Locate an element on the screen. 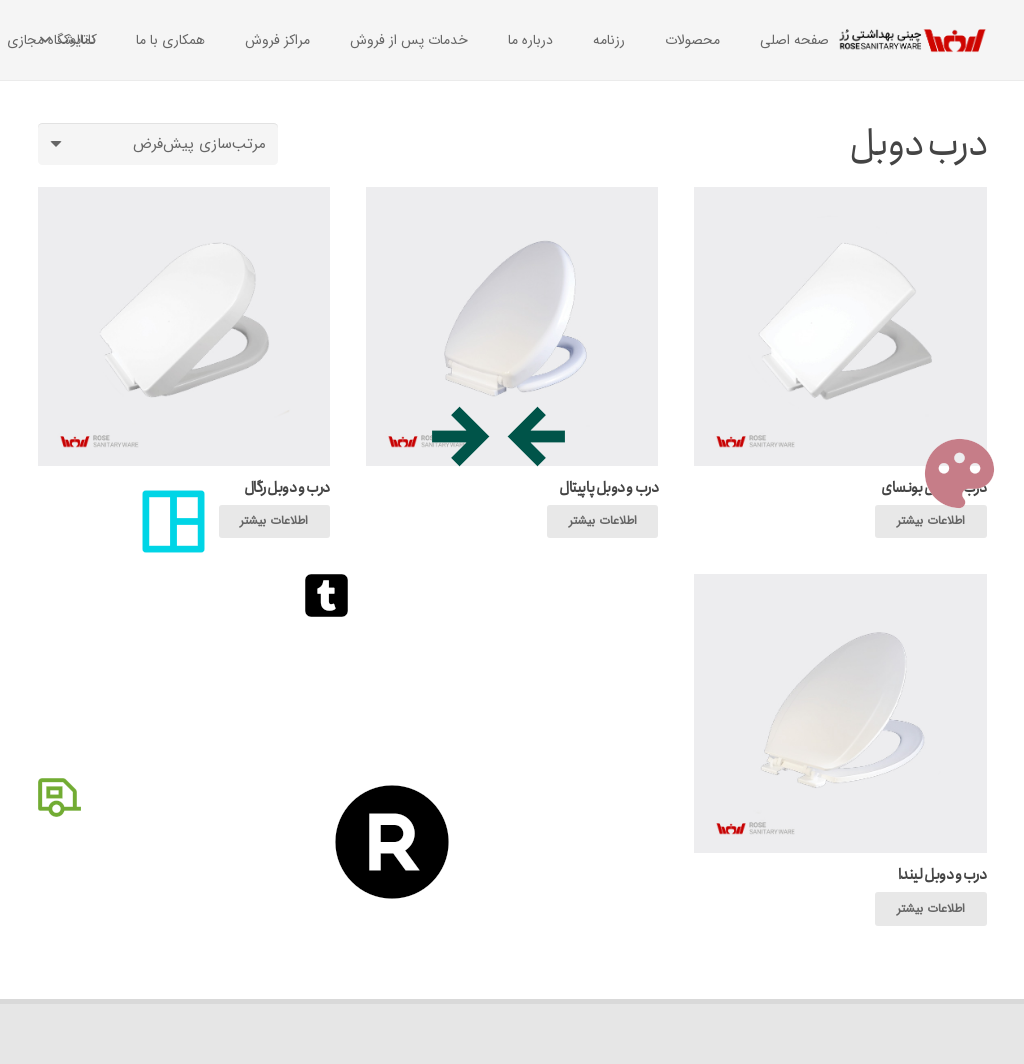 This screenshot has width=1024, height=1064. collapse panel horizontally is located at coordinates (498, 436).